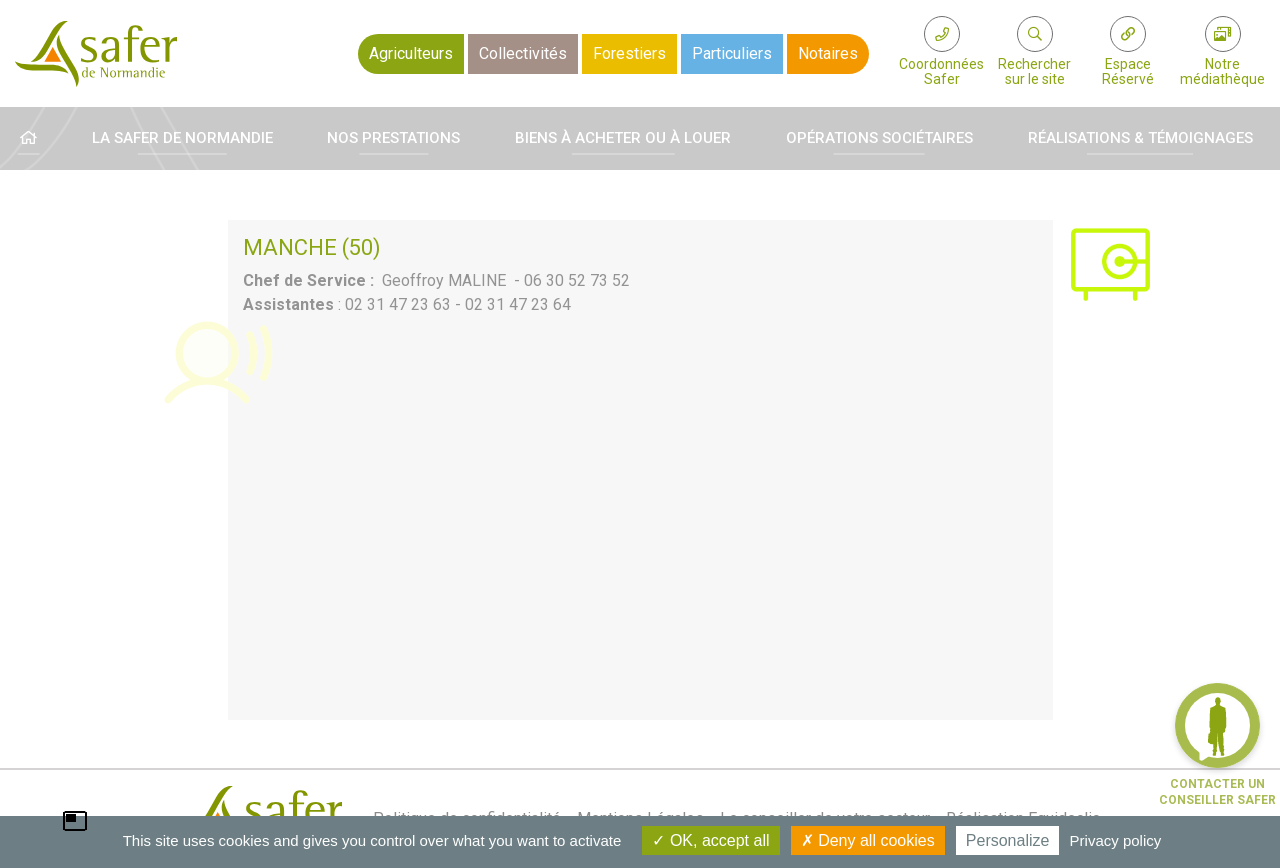 The width and height of the screenshot is (1280, 868). What do you see at coordinates (75, 821) in the screenshot?
I see `view featured or highlighted video content` at bounding box center [75, 821].